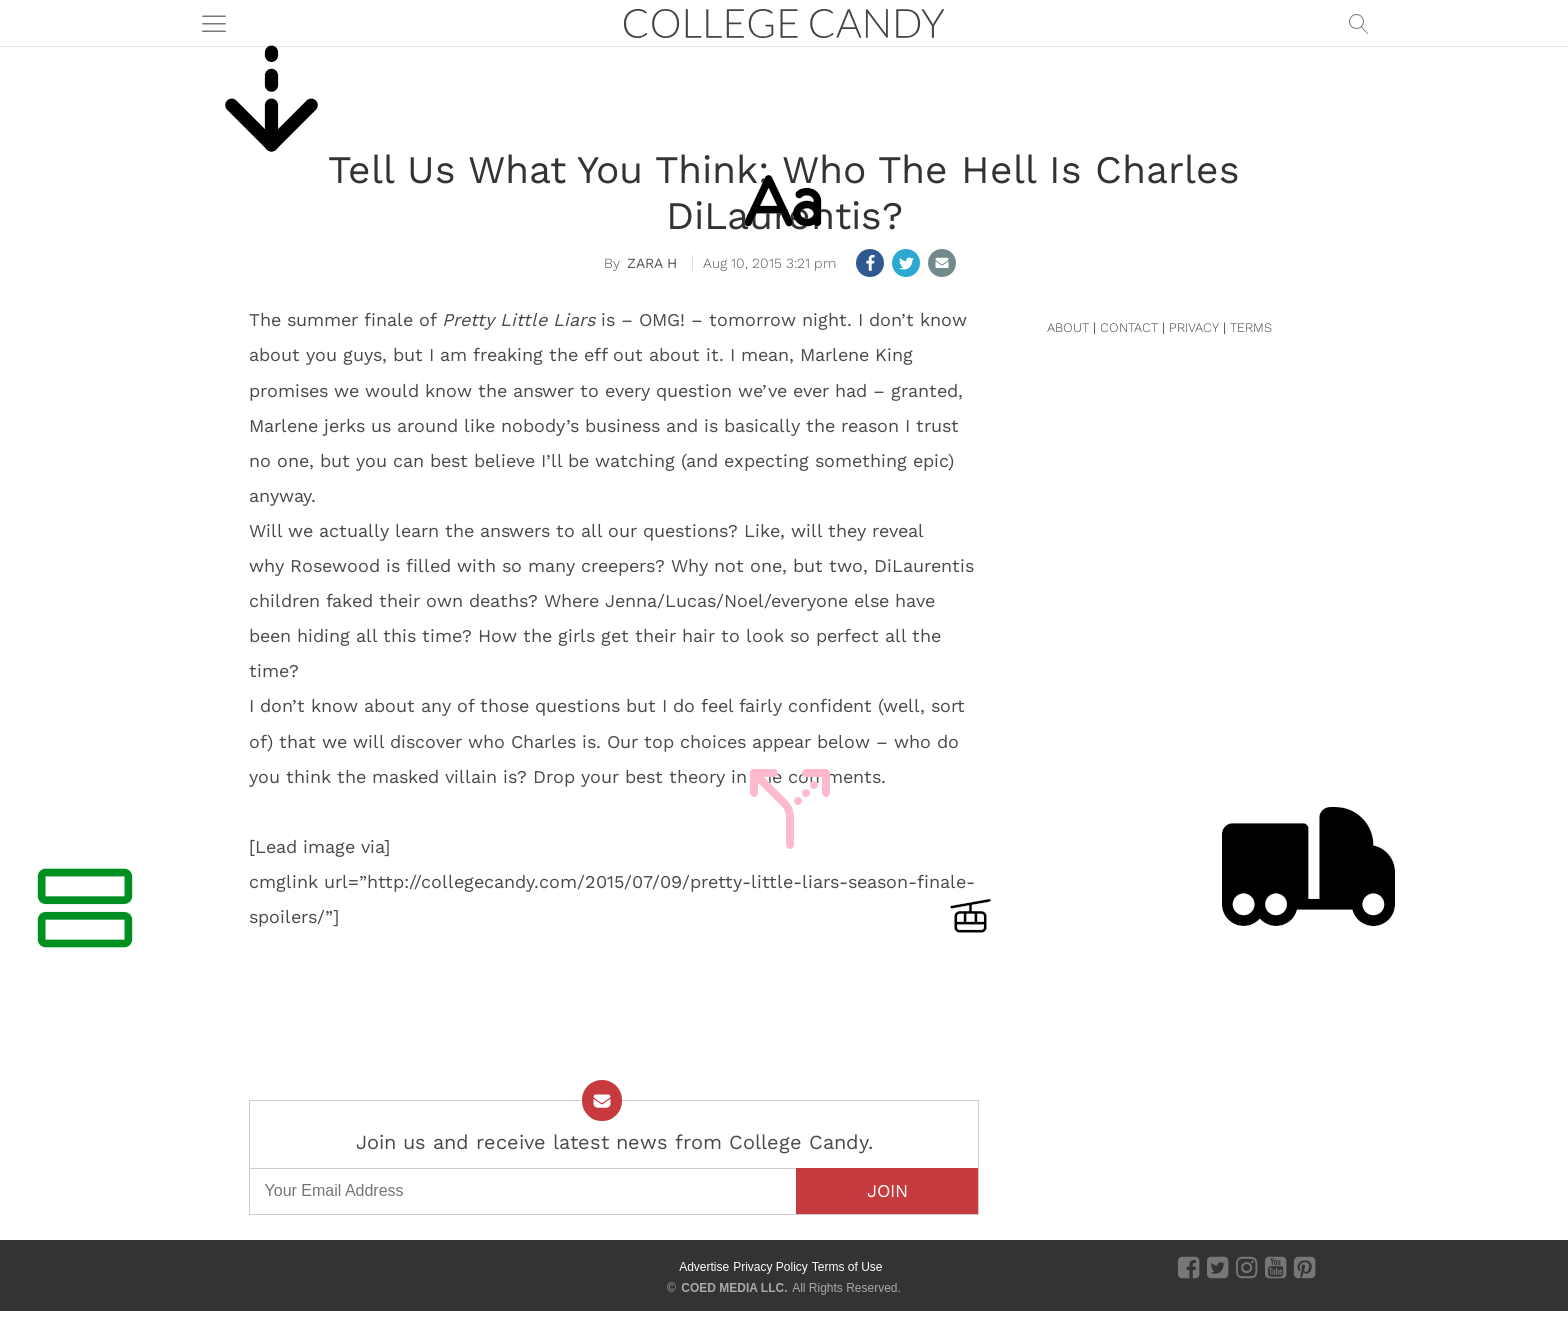 This screenshot has height=1317, width=1568. I want to click on access cable car or gondola transit information, so click(970, 916).